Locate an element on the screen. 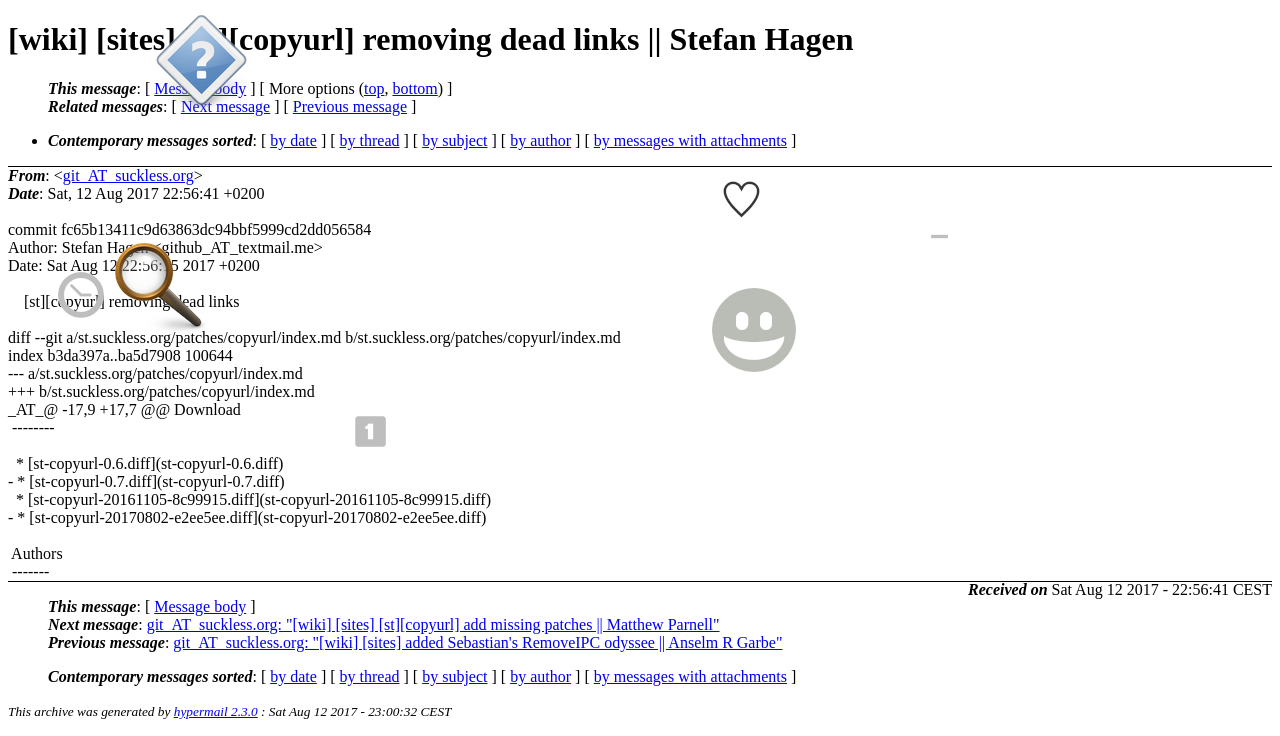 The height and width of the screenshot is (736, 1280). add to favorites is located at coordinates (741, 199).